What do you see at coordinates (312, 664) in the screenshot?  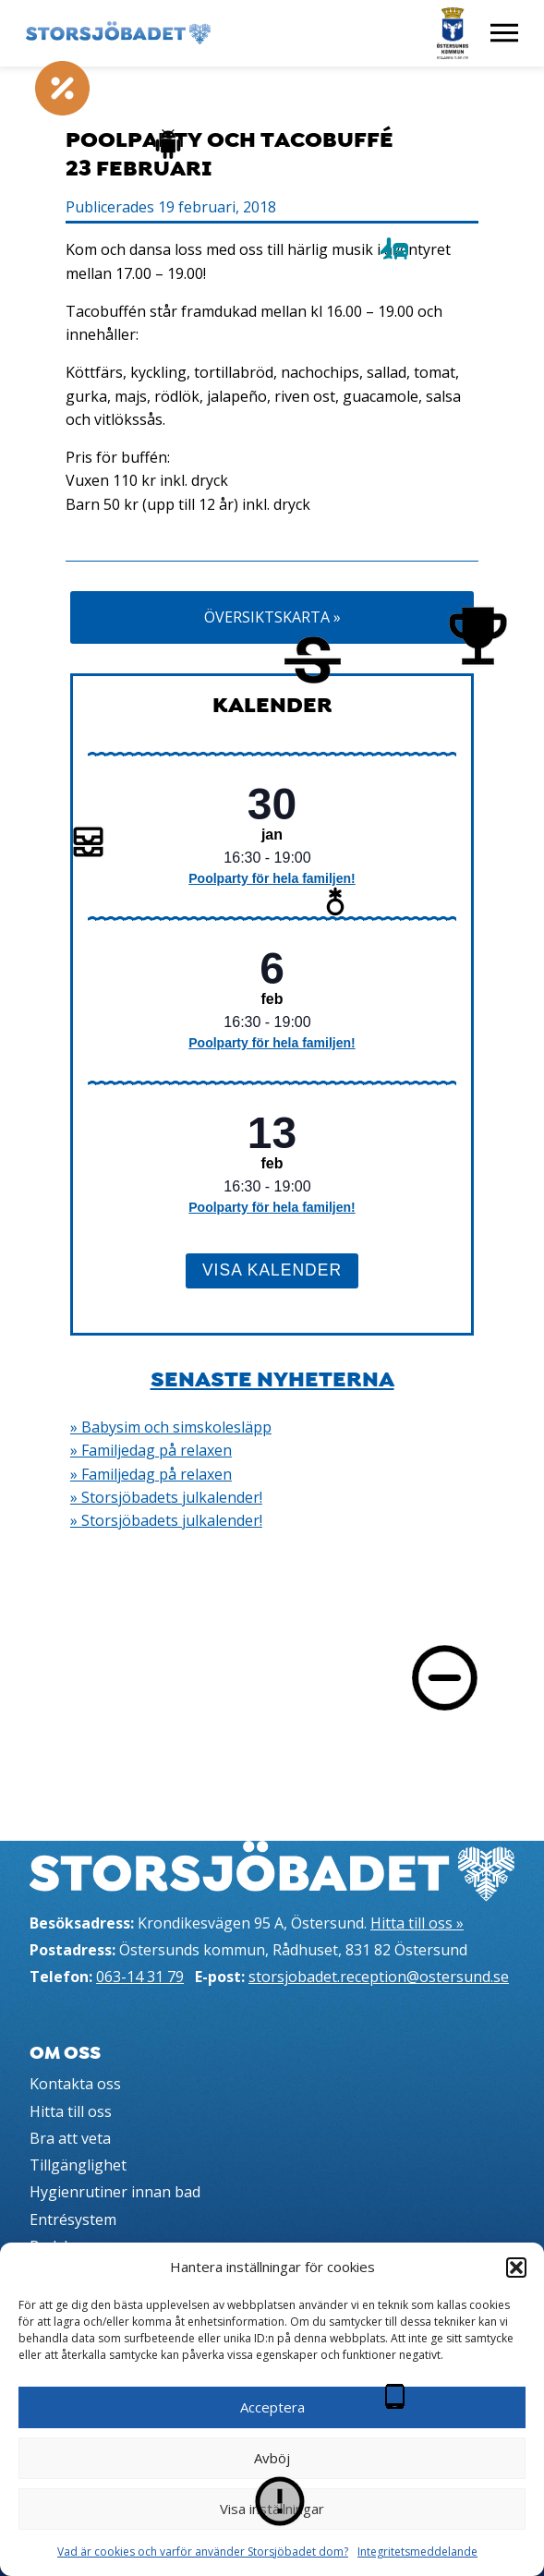 I see `apply strikethrough formatting to selected text` at bounding box center [312, 664].